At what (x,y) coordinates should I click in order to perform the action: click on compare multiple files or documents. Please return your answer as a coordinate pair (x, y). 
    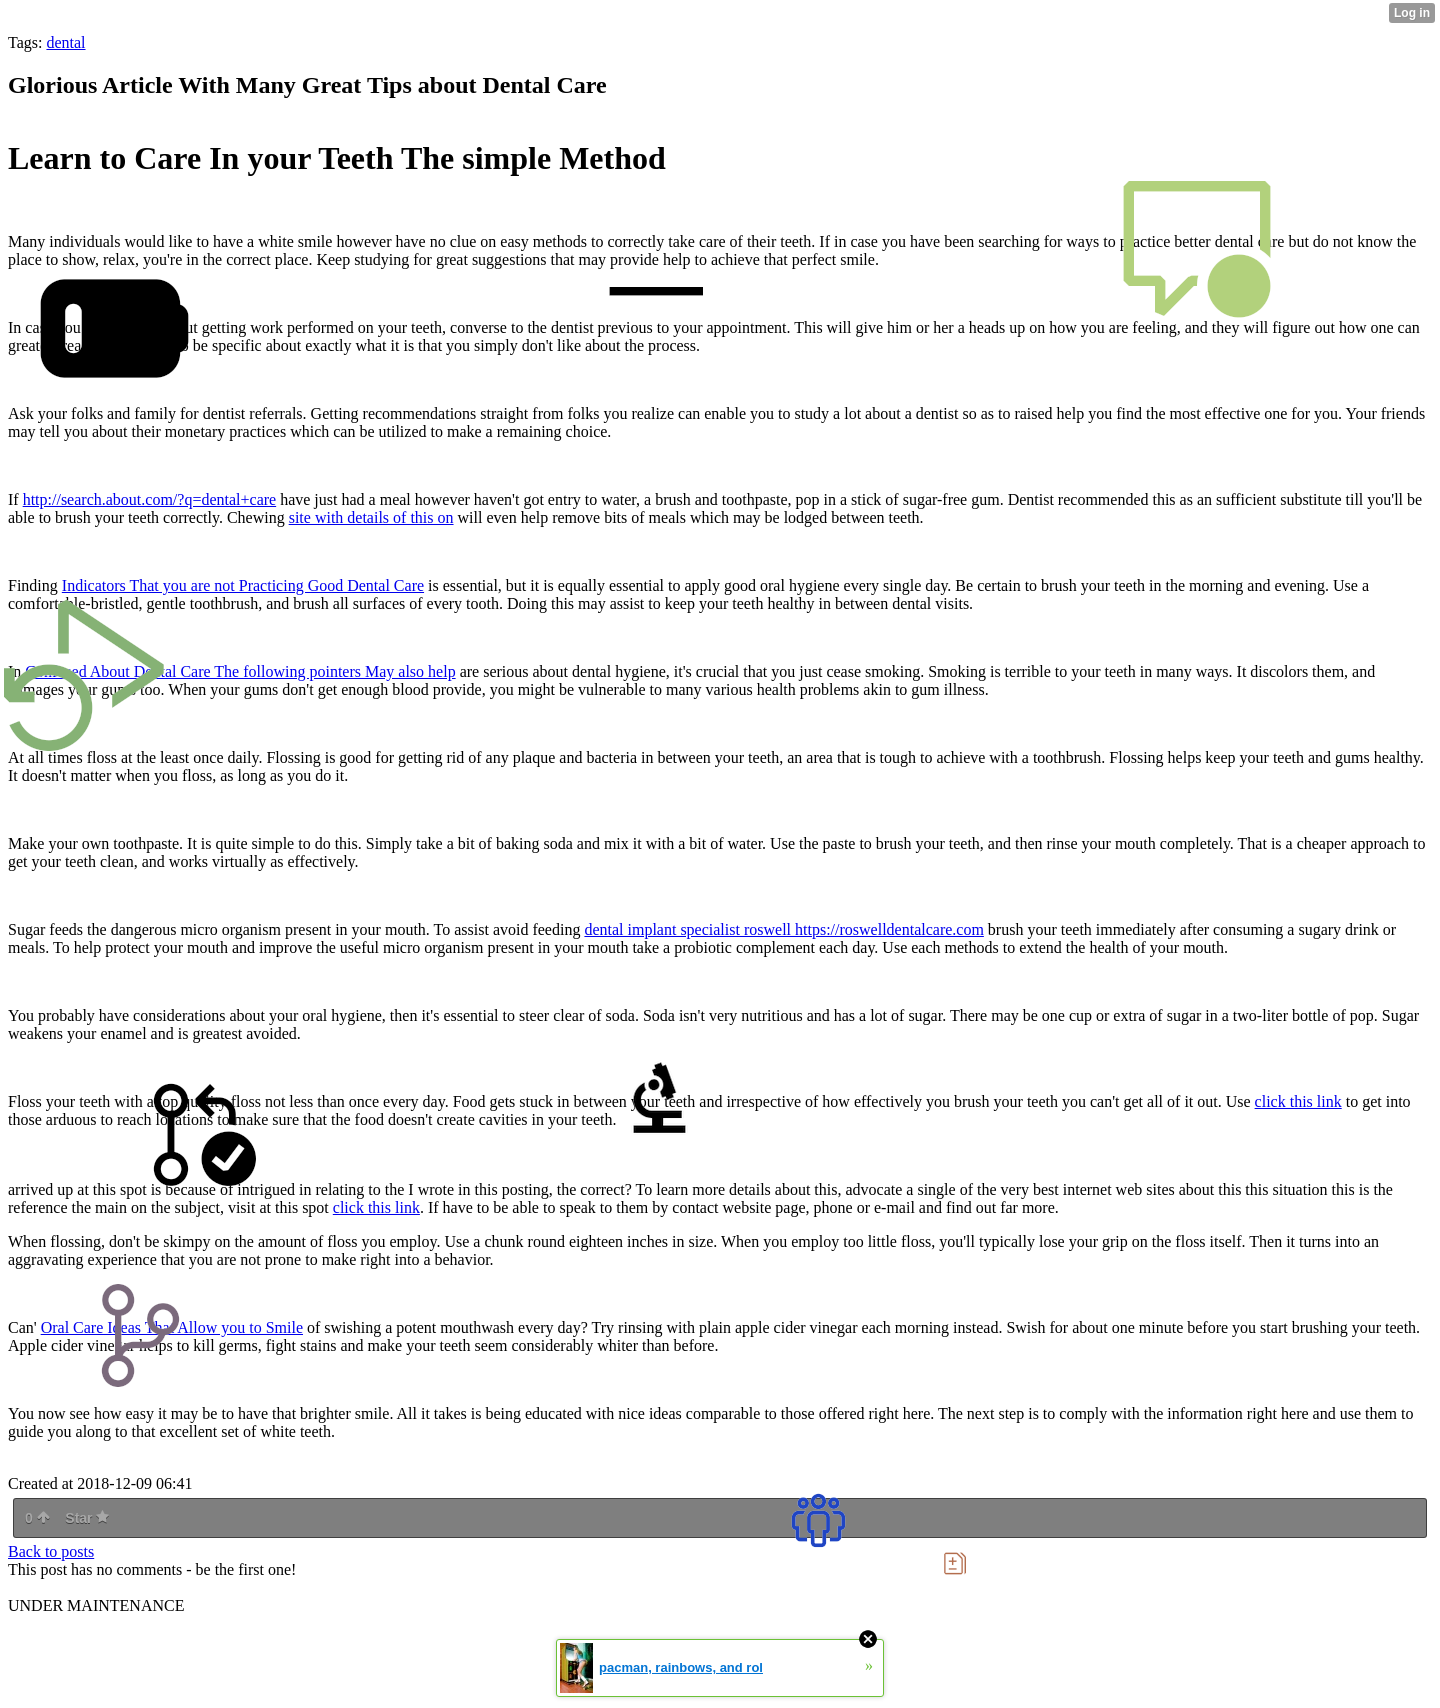
    Looking at the image, I should click on (953, 1563).